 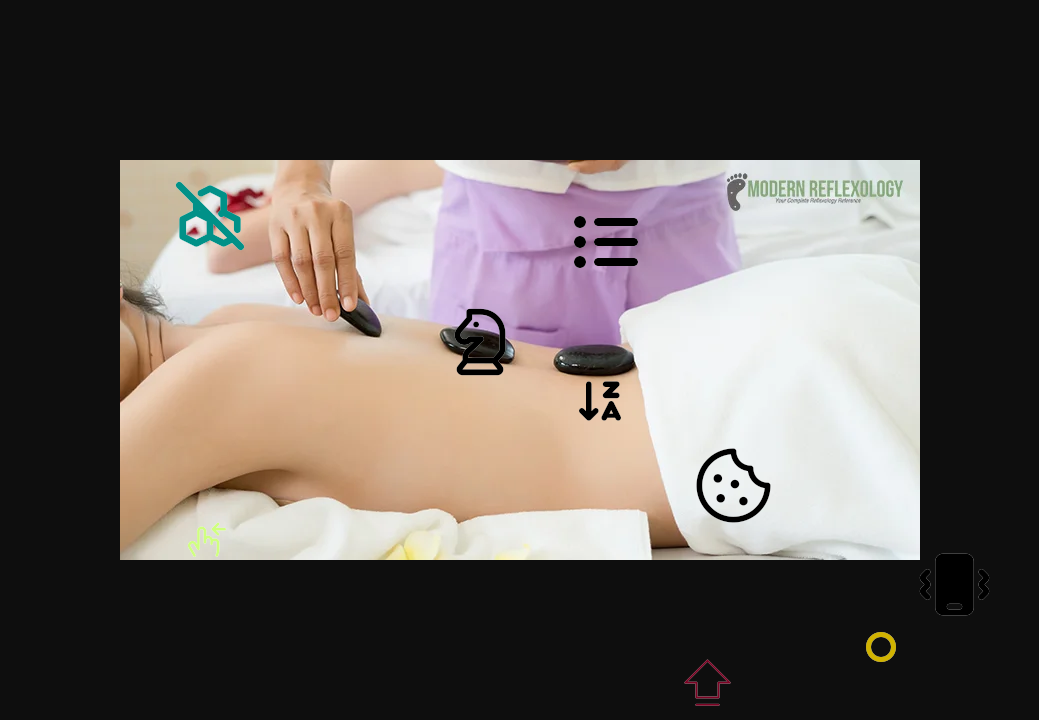 What do you see at coordinates (881, 647) in the screenshot?
I see `indicates gender-neutral or unspecified gender option` at bounding box center [881, 647].